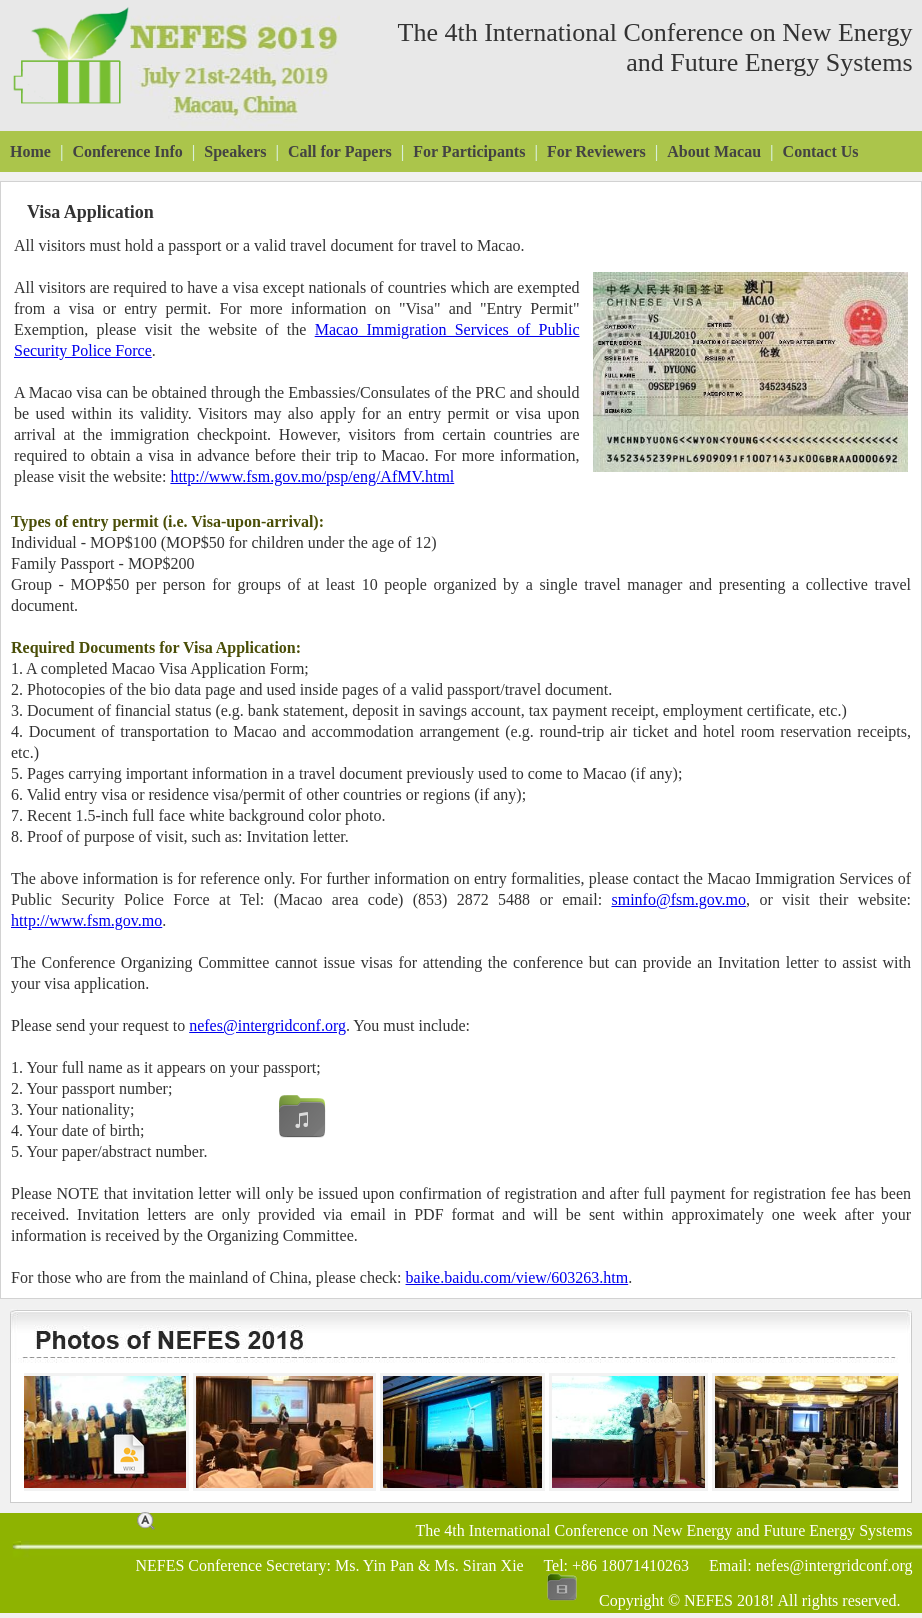 Image resolution: width=922 pixels, height=1618 pixels. Describe the element at coordinates (129, 1455) in the screenshot. I see `wiki document file type` at that location.